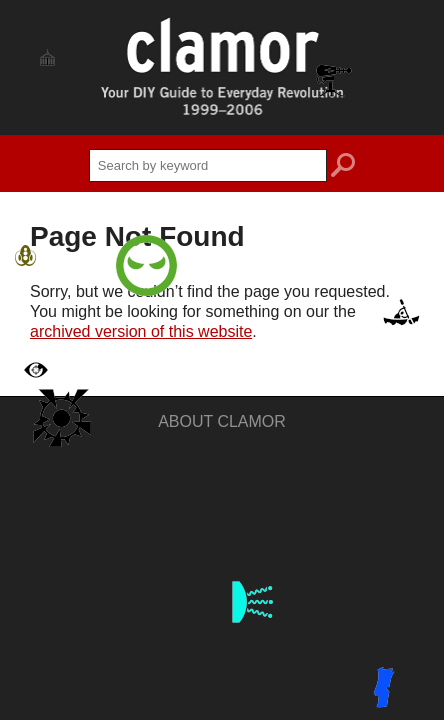 Image resolution: width=444 pixels, height=720 pixels. What do you see at coordinates (334, 79) in the screenshot?
I see `deploy tesla turret defense unit` at bounding box center [334, 79].